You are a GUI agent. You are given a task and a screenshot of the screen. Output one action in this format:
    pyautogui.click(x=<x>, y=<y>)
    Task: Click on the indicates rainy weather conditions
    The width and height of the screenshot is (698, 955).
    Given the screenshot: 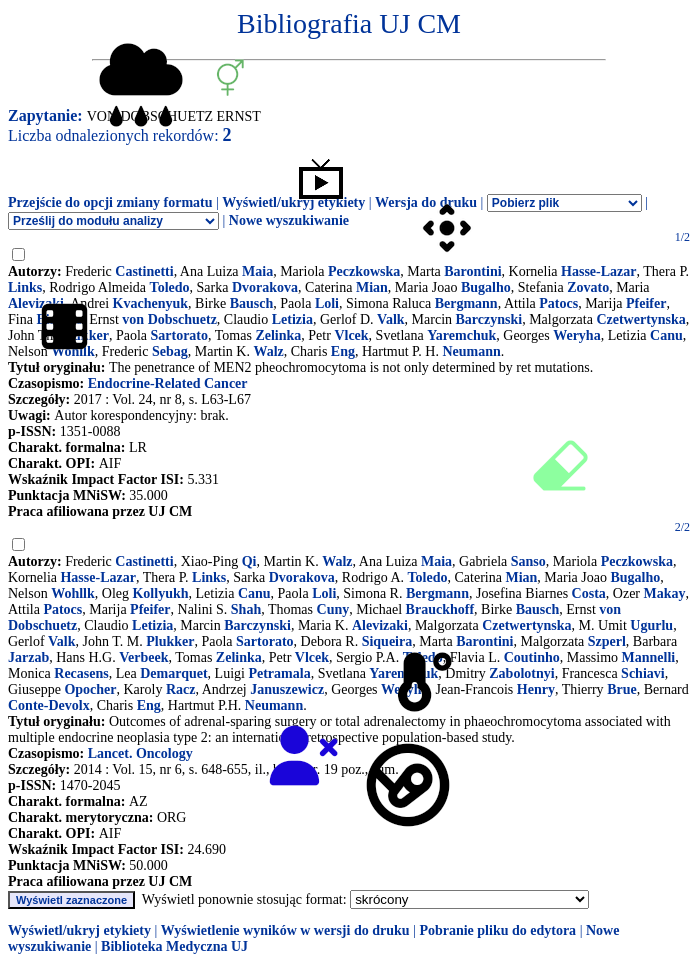 What is the action you would take?
    pyautogui.click(x=141, y=85)
    